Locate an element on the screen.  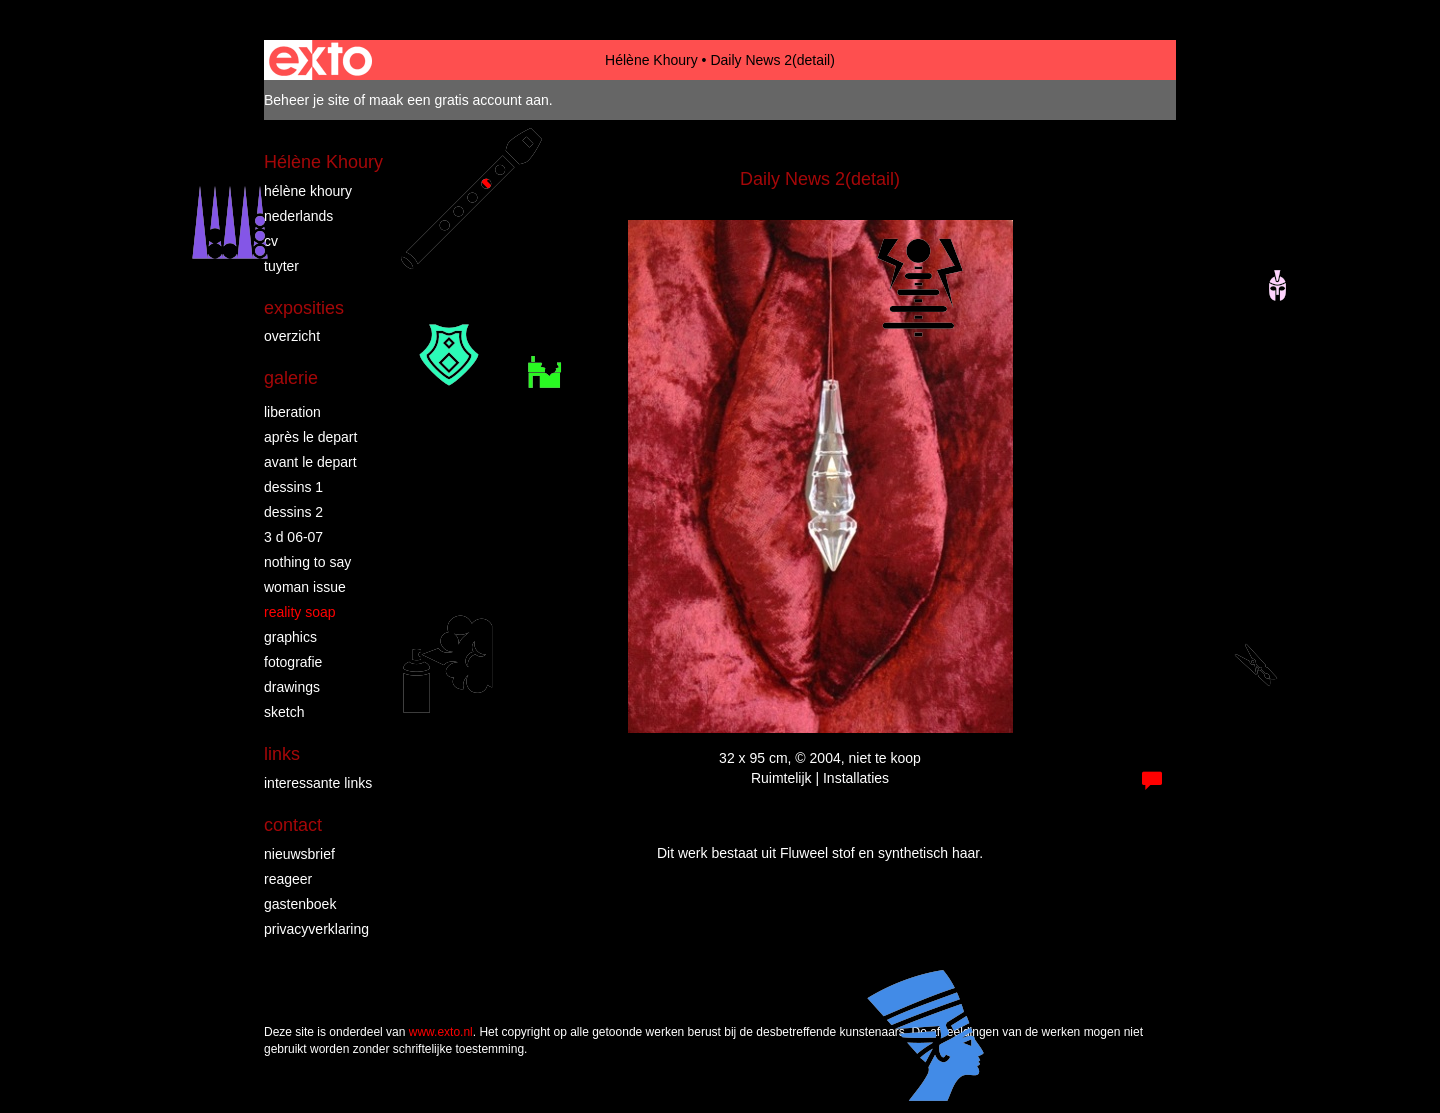
spray paint tool or graffiti feature is located at coordinates (443, 663).